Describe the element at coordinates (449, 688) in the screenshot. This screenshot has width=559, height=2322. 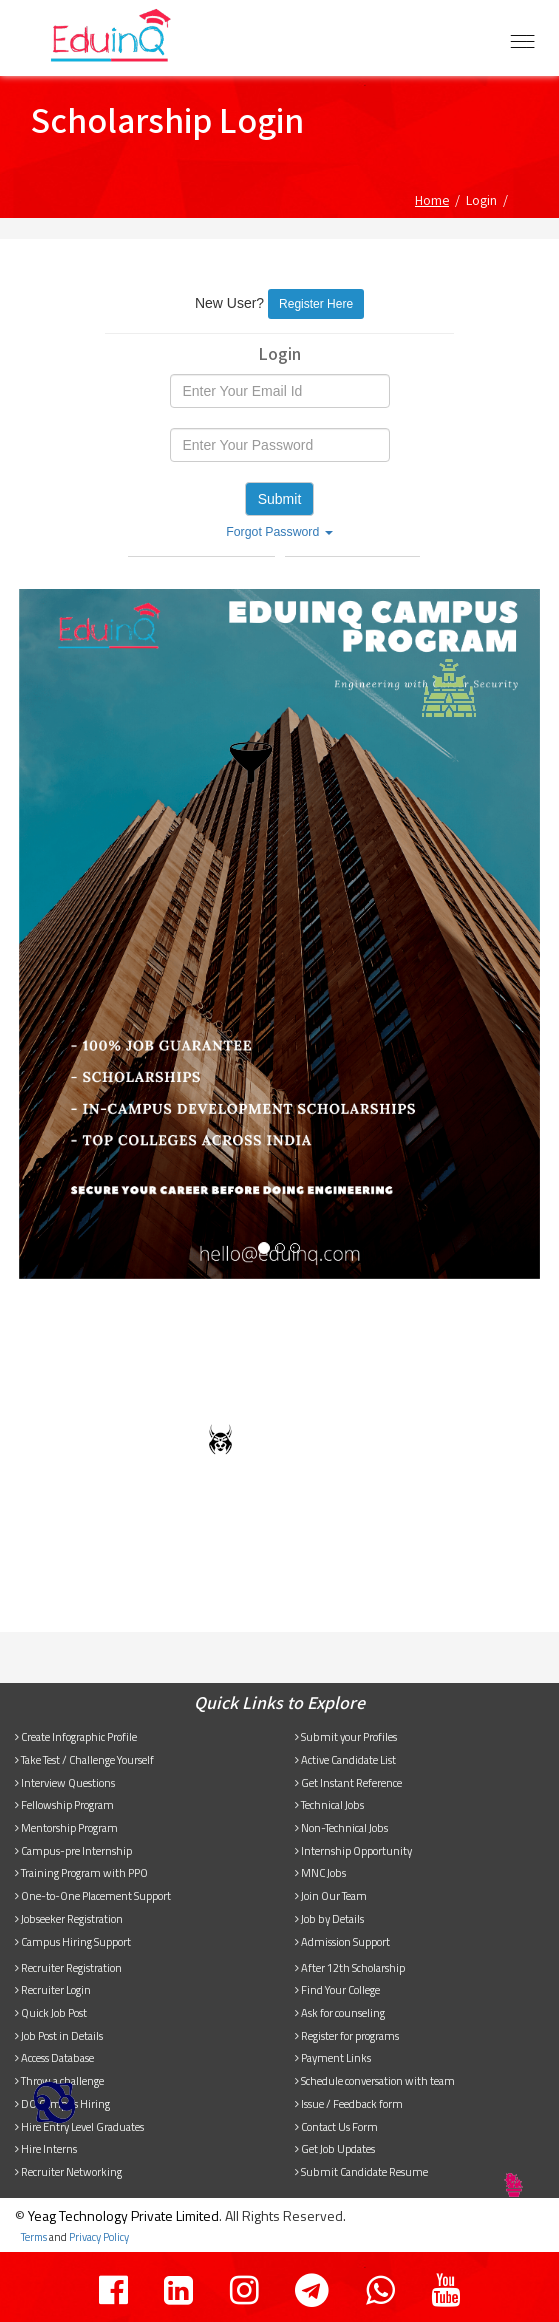
I see `access viking or norse-themed content` at that location.